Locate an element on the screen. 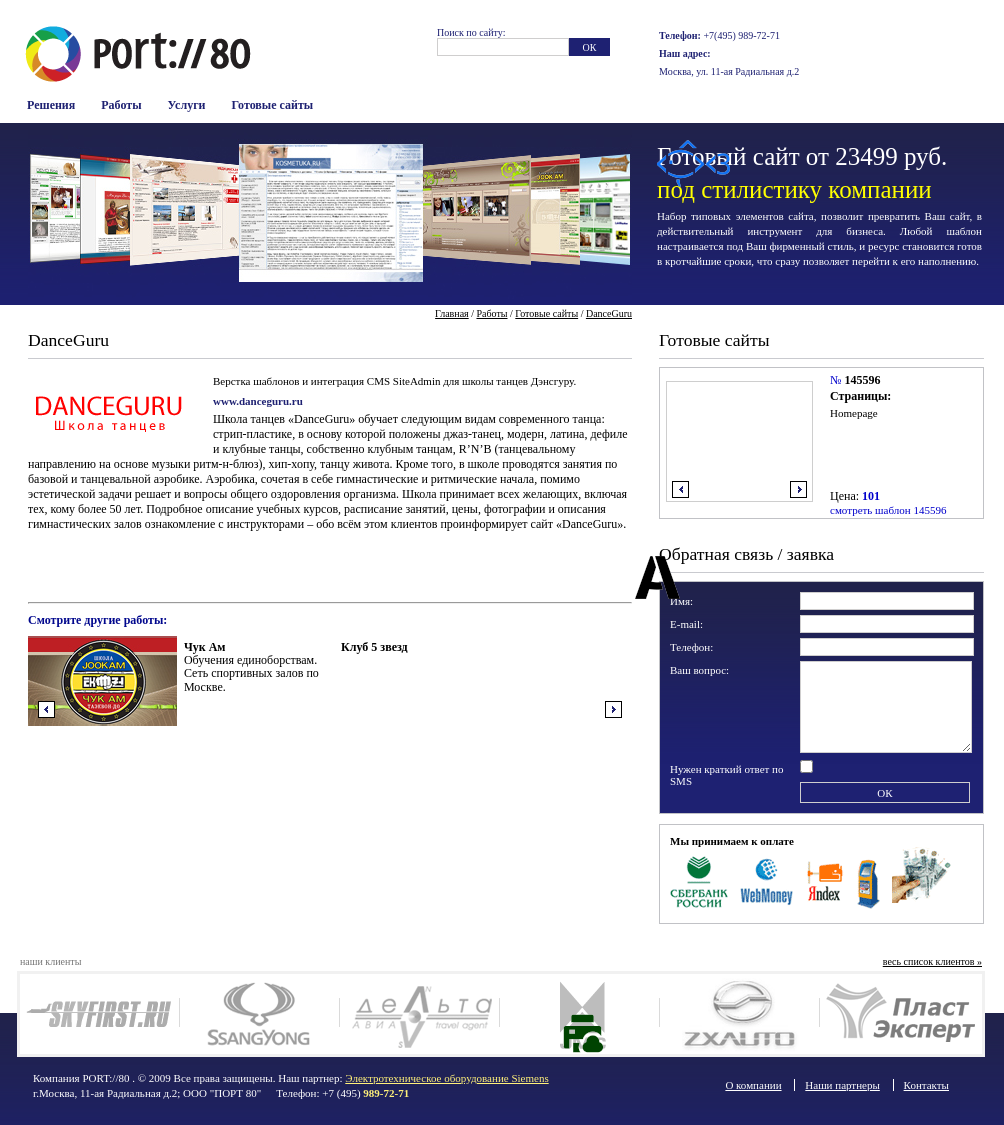  print to a cloud-connected printer is located at coordinates (582, 1033).